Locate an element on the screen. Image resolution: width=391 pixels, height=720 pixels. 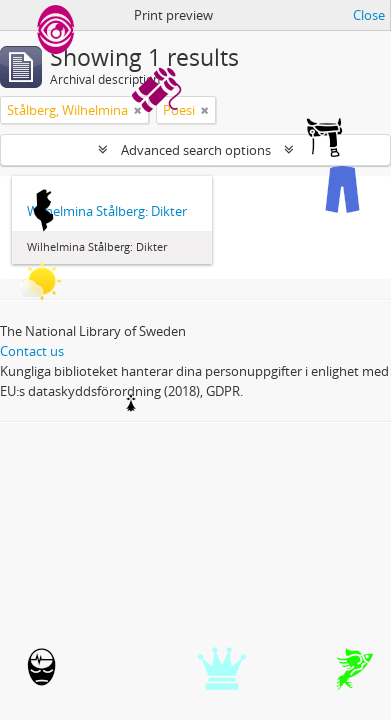
browse pants or trousers in a clothing app is located at coordinates (342, 189).